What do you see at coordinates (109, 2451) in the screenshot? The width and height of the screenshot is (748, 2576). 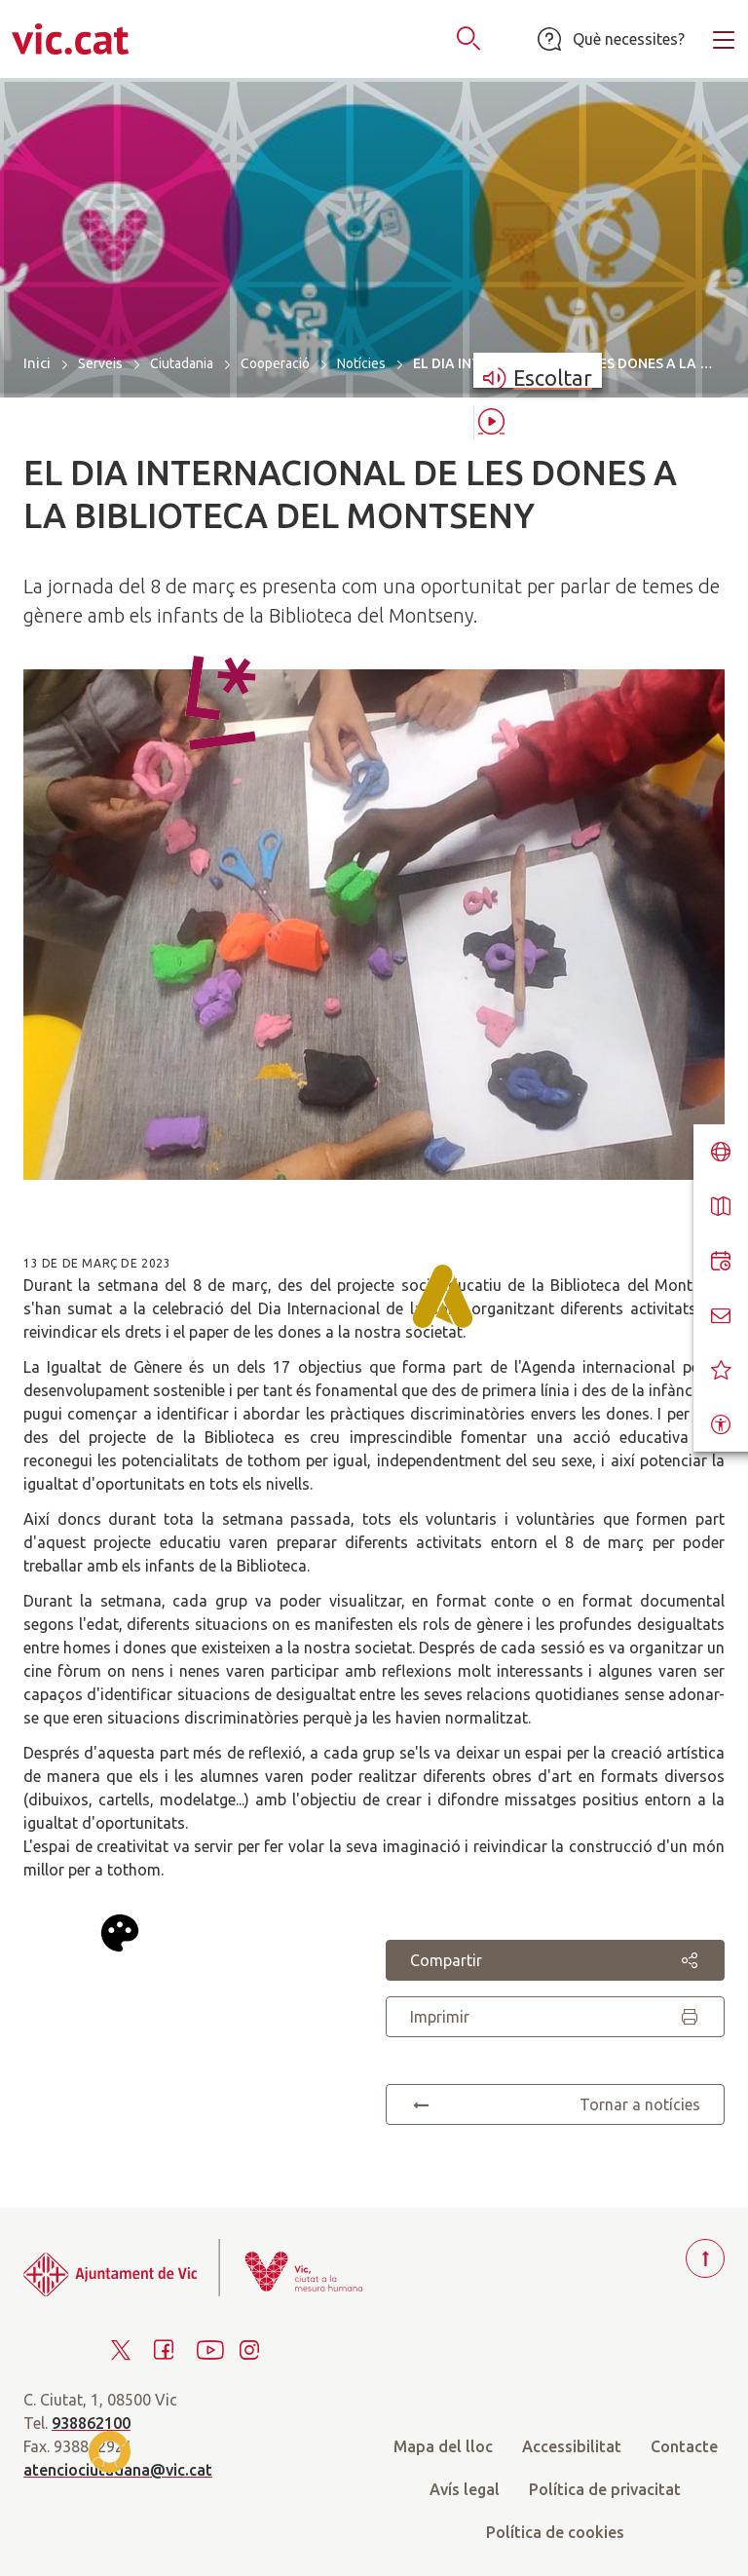 I see `google marketing platform logo` at bounding box center [109, 2451].